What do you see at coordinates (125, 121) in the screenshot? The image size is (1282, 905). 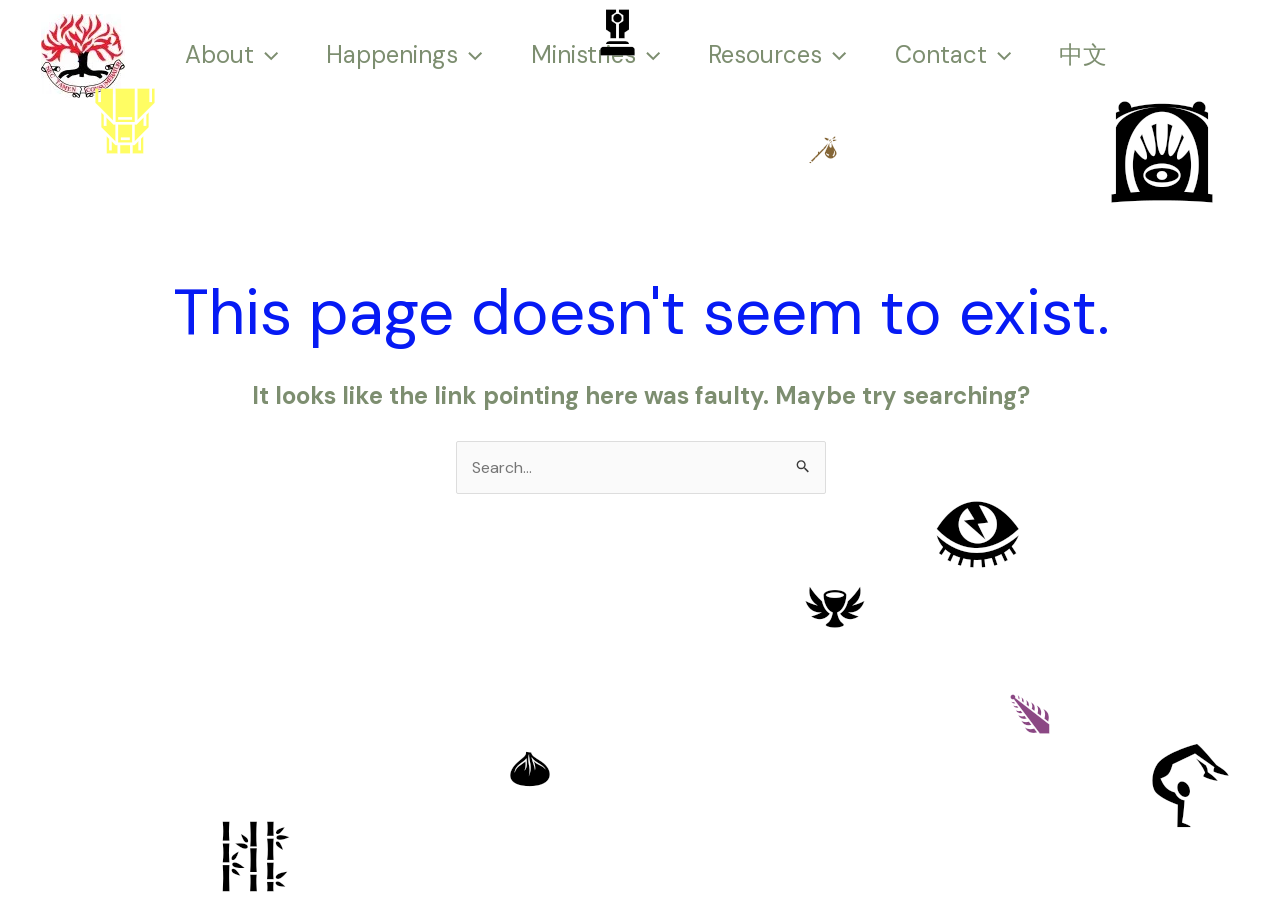 I see `equip metal scale armor` at bounding box center [125, 121].